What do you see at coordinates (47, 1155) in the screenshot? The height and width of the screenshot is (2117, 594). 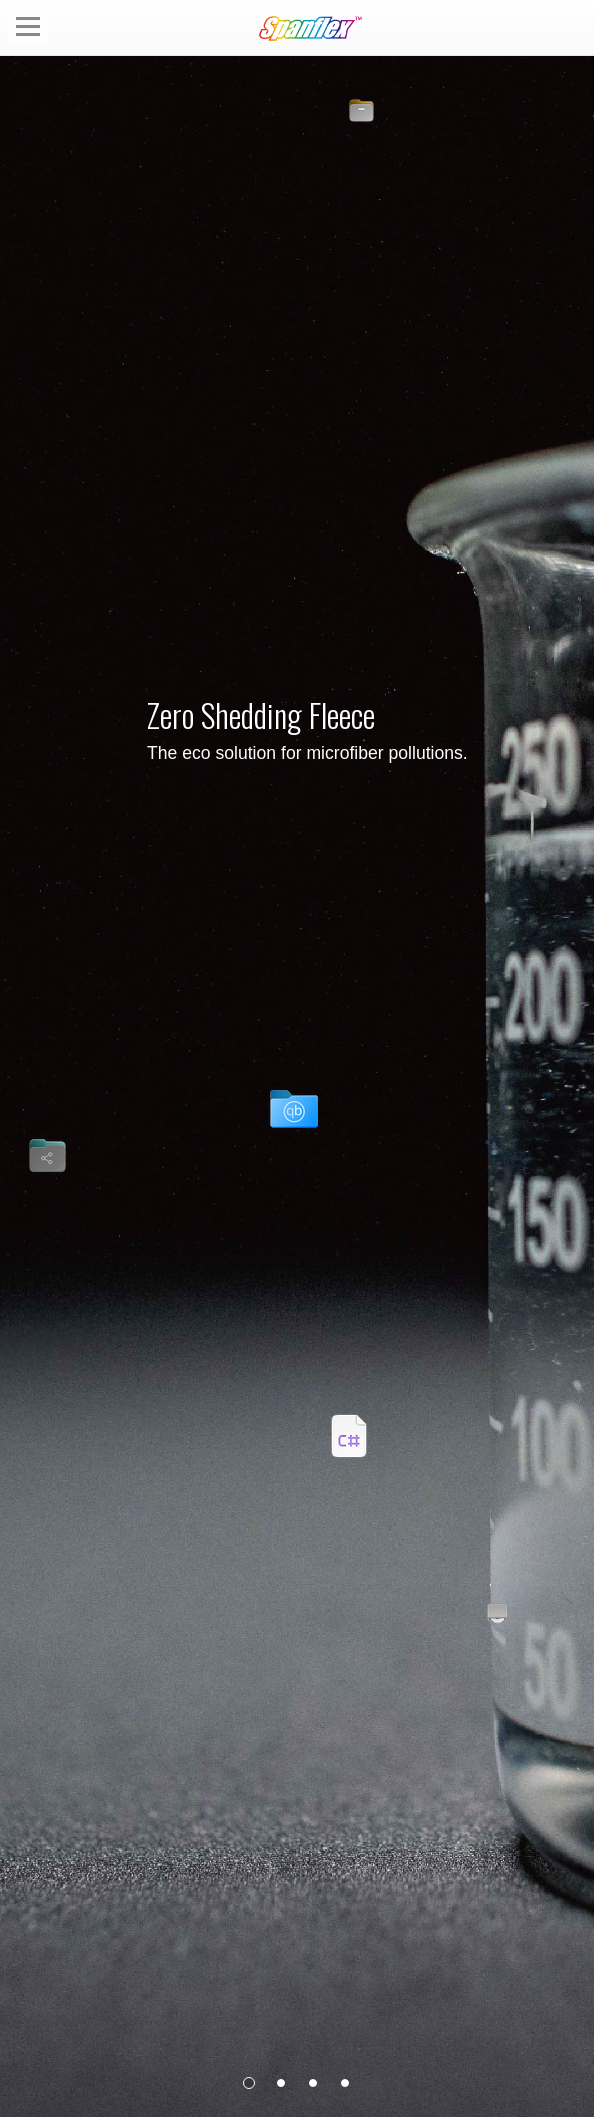 I see `open your public shared folder` at bounding box center [47, 1155].